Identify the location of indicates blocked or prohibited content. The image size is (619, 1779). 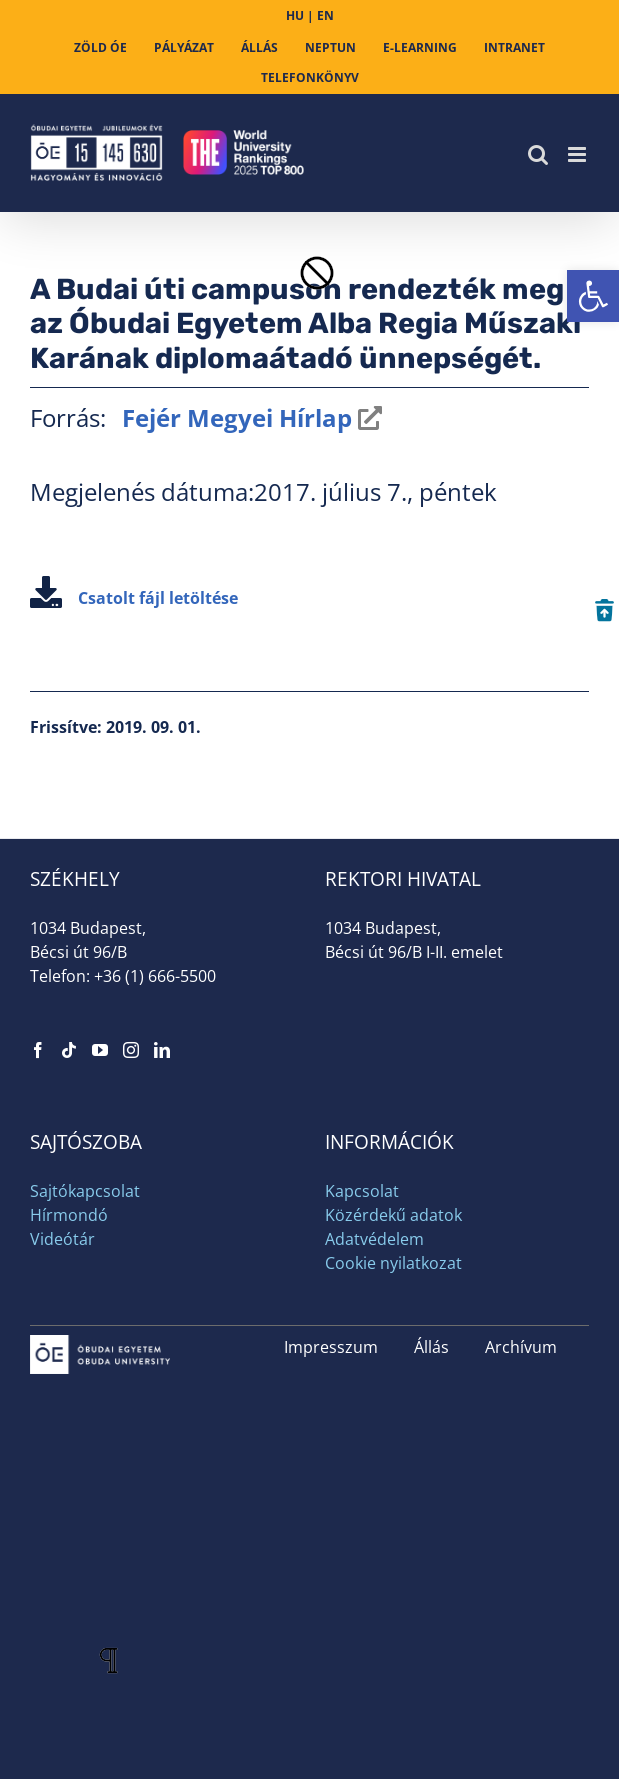
(317, 273).